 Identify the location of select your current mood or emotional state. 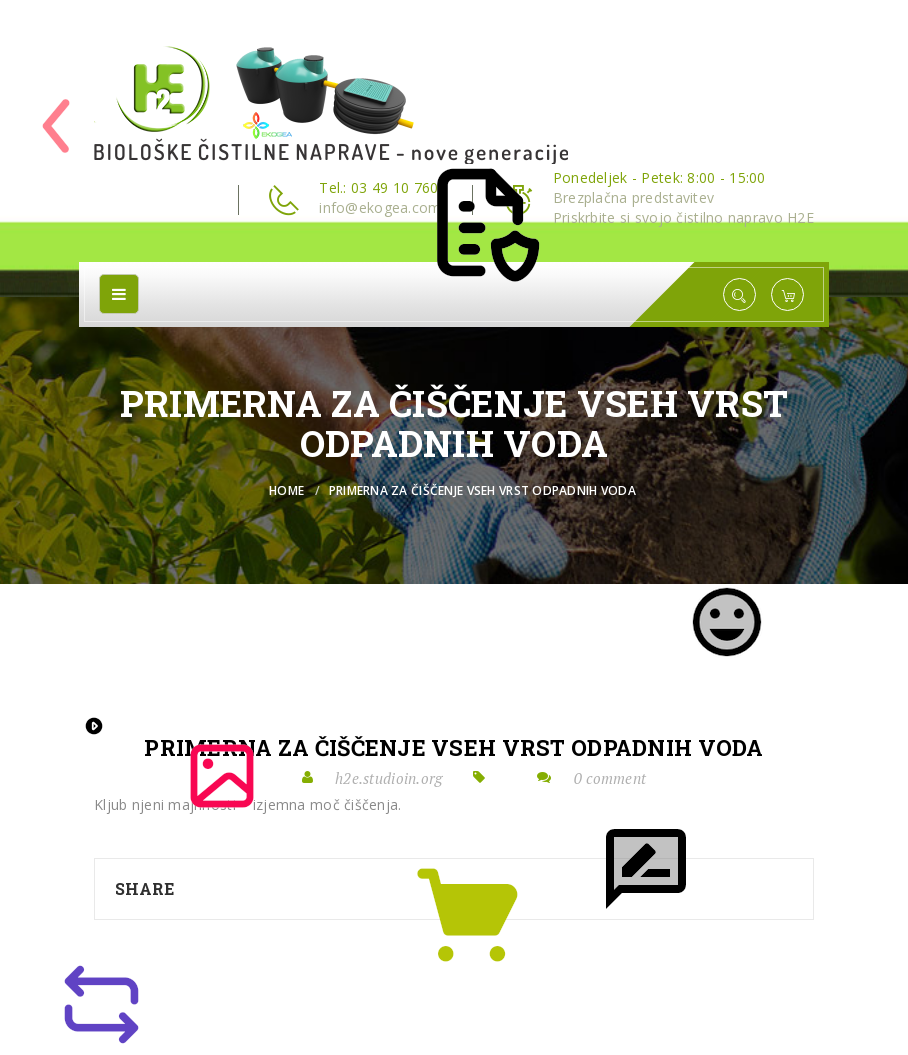
(727, 622).